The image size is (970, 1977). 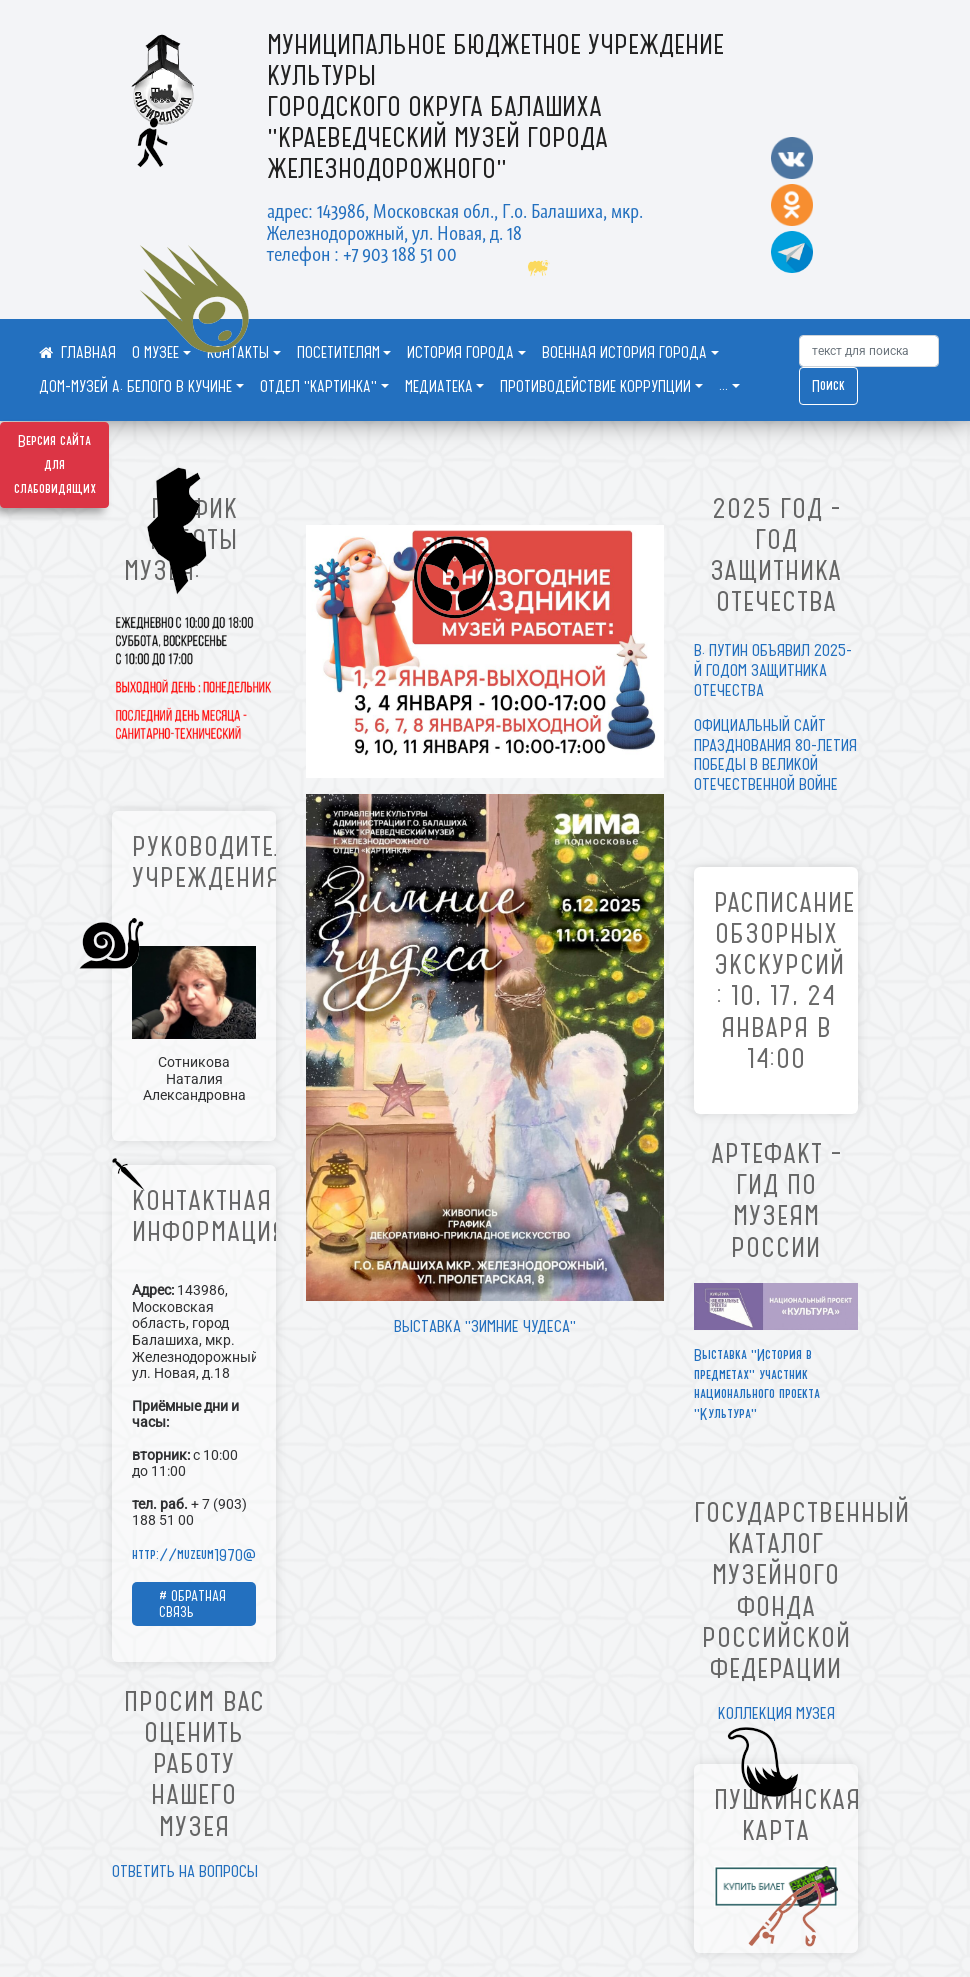 What do you see at coordinates (111, 942) in the screenshot?
I see `indicates slow loading or processing speed` at bounding box center [111, 942].